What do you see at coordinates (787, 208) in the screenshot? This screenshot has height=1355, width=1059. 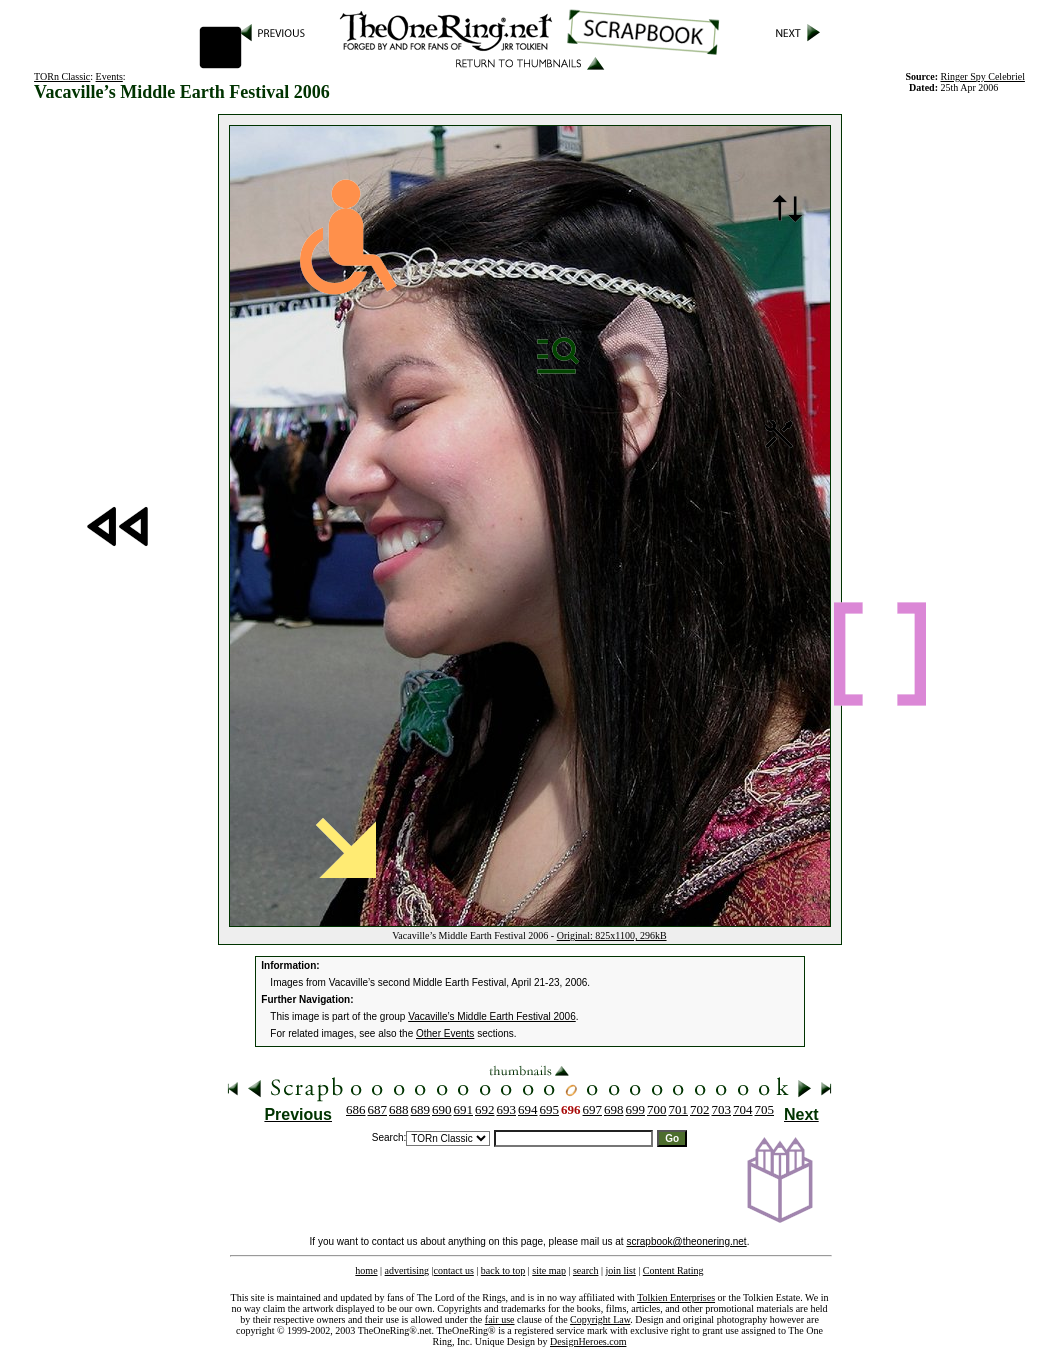 I see `sort items in ascending or descending order` at bounding box center [787, 208].